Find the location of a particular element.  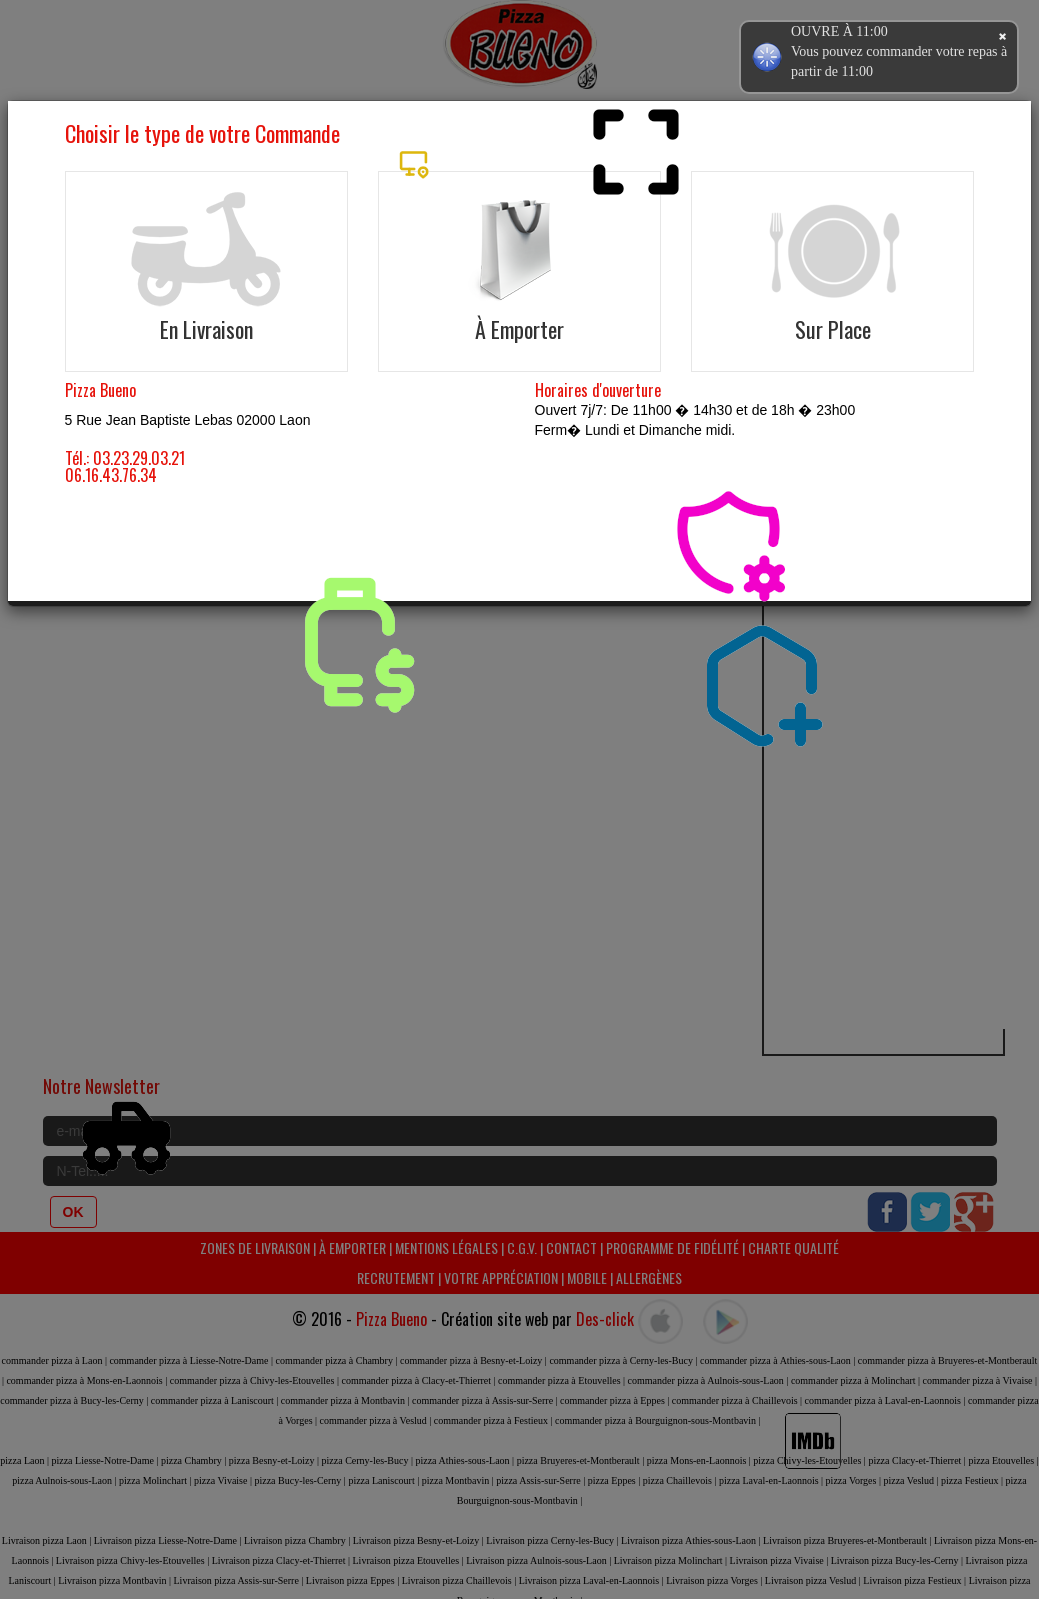

monster truck or off-road vehicle category is located at coordinates (126, 1135).